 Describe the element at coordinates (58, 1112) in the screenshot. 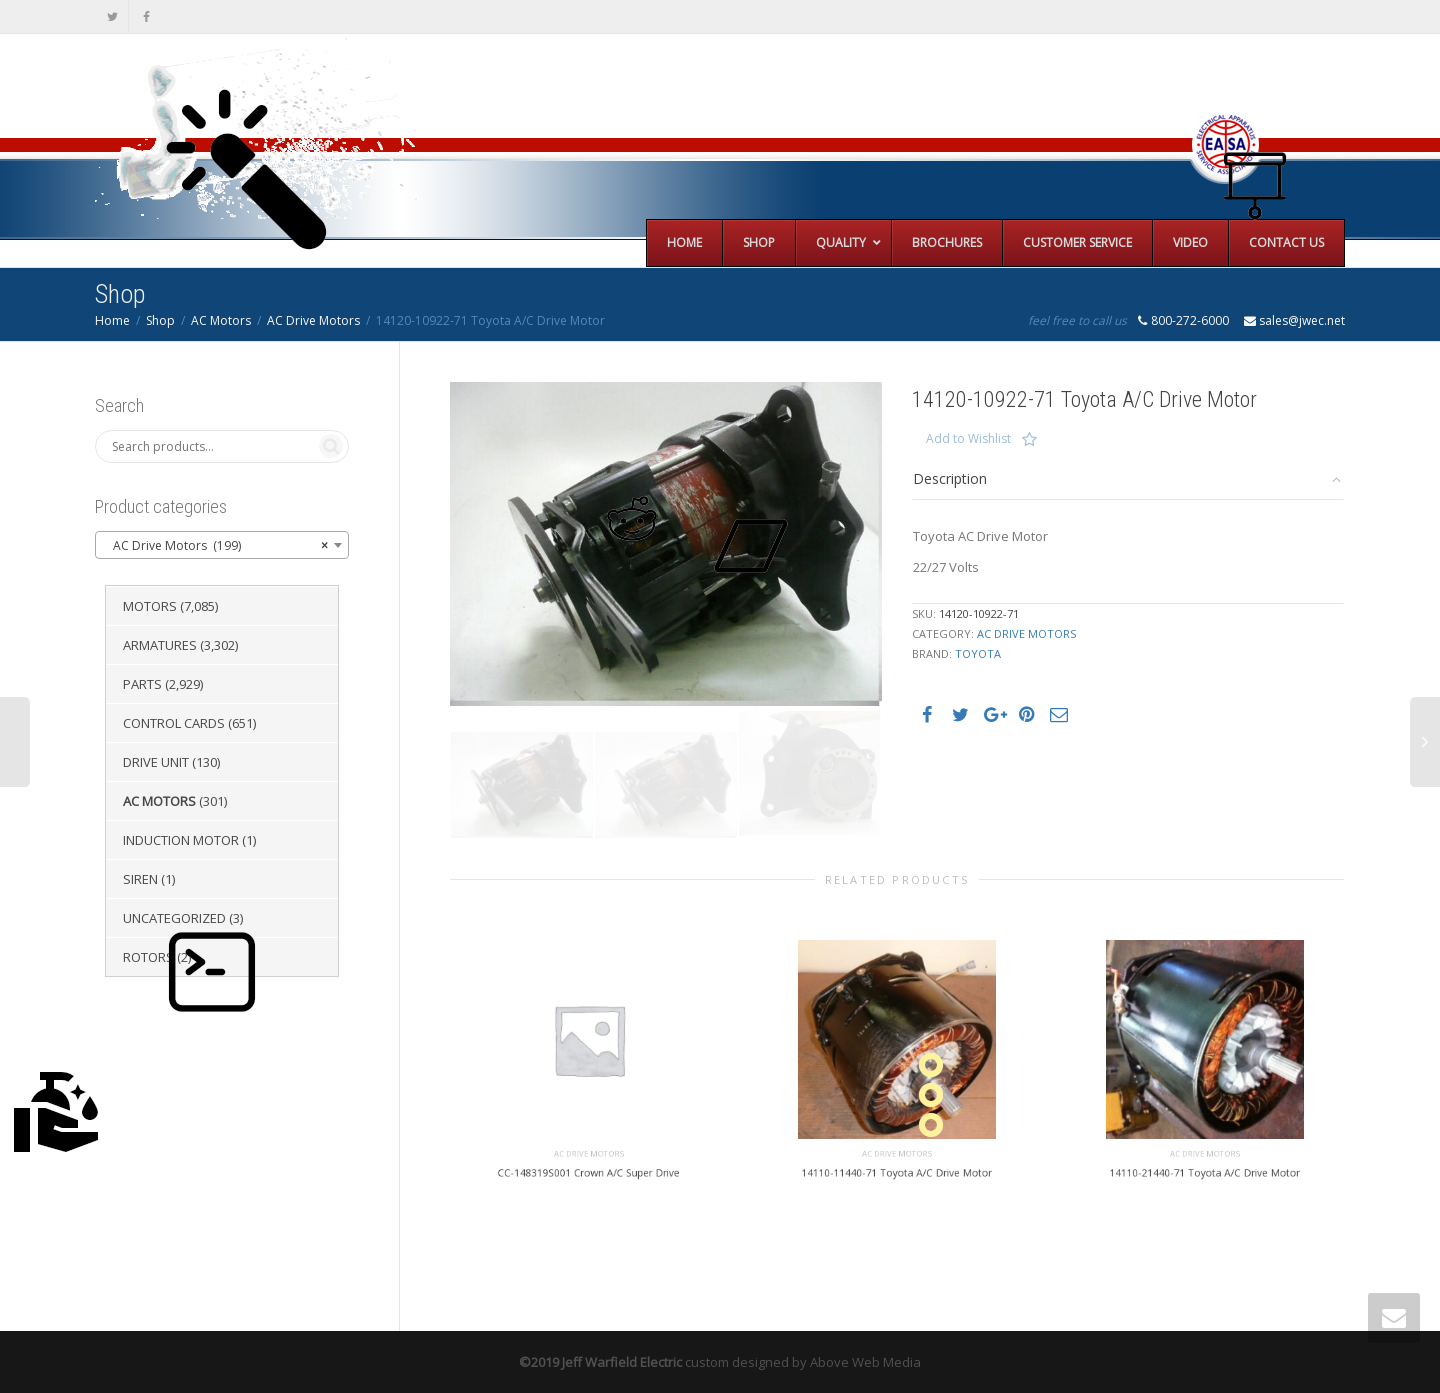

I see `hand sanitizer or hand washing station available` at that location.